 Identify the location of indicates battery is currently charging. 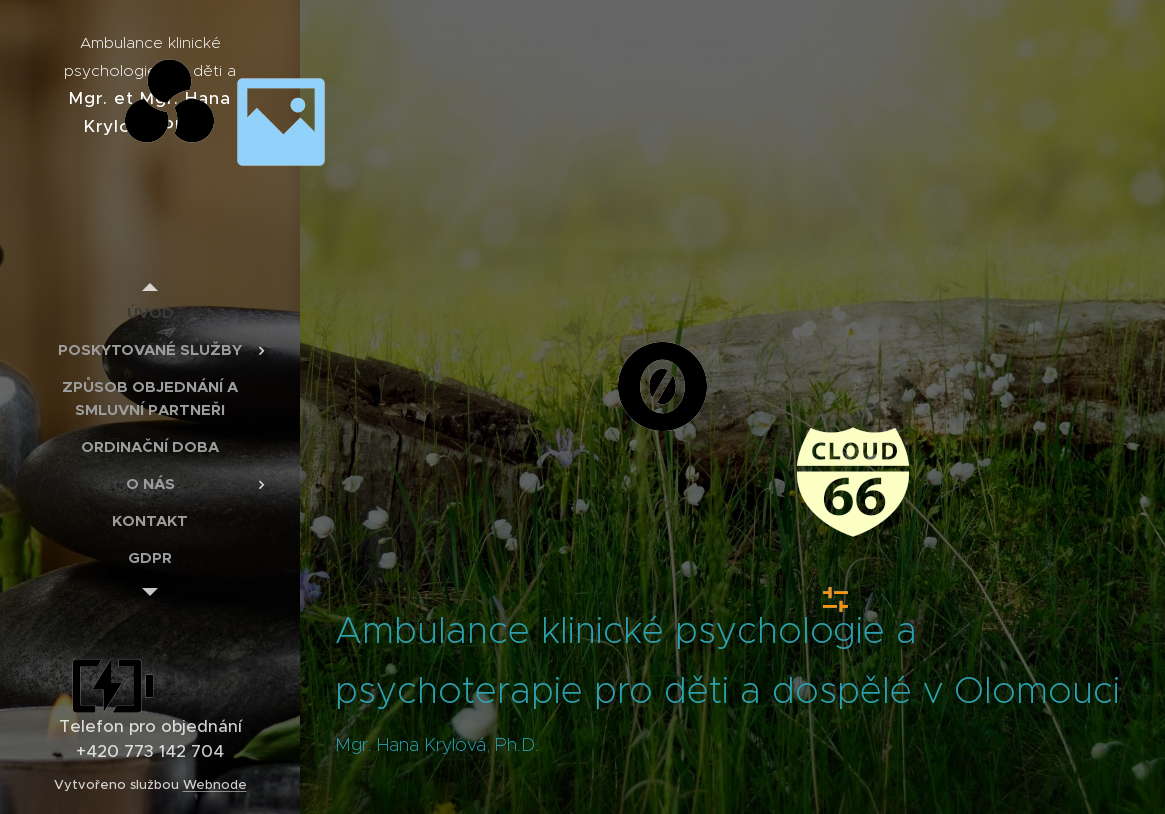
(111, 686).